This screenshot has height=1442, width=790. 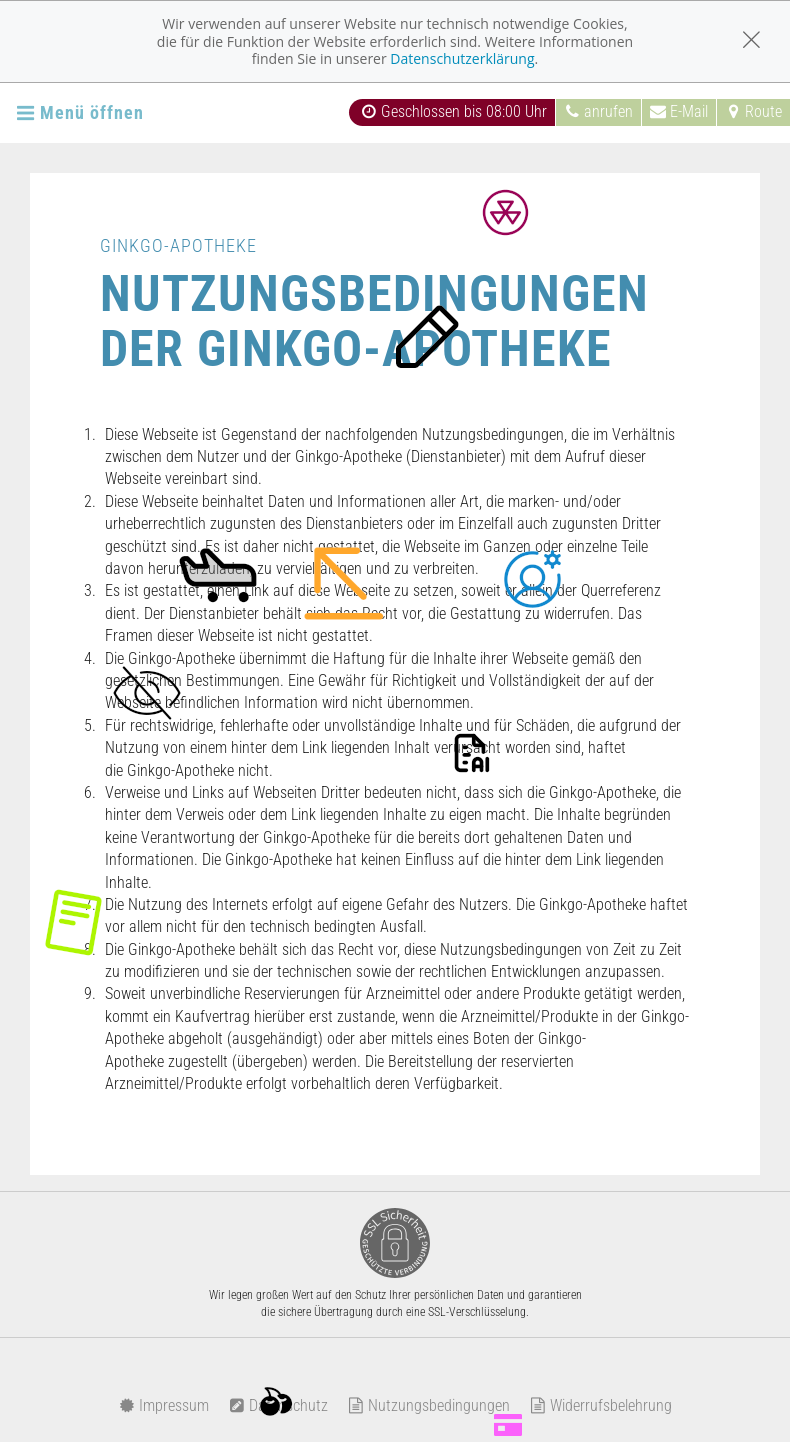 I want to click on open AI-generated document, so click(x=470, y=753).